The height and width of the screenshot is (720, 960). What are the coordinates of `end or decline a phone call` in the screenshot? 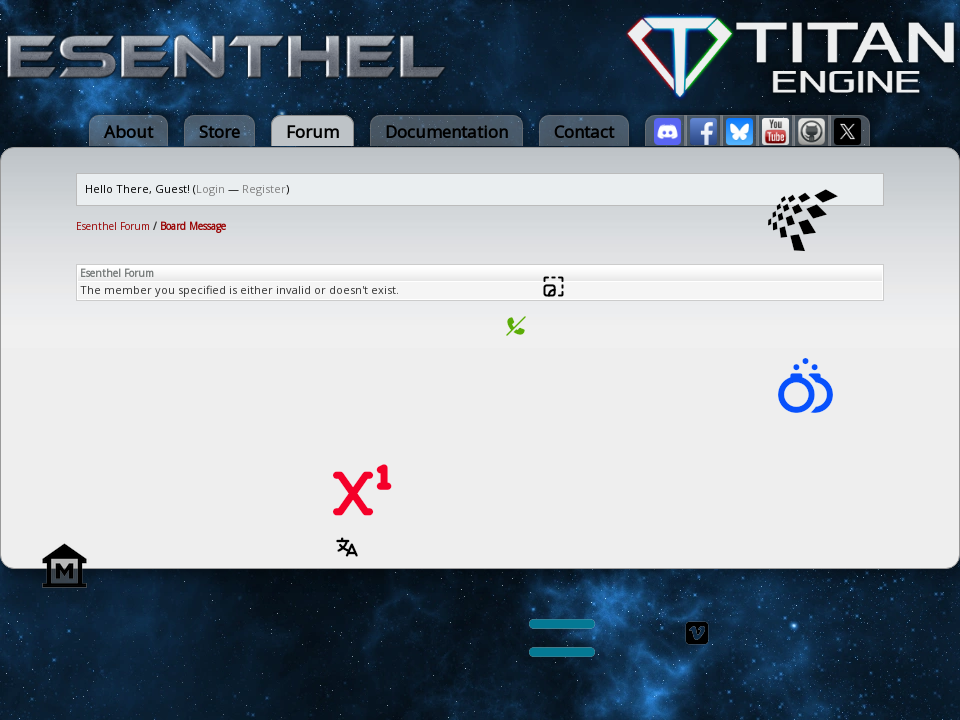 It's located at (516, 326).